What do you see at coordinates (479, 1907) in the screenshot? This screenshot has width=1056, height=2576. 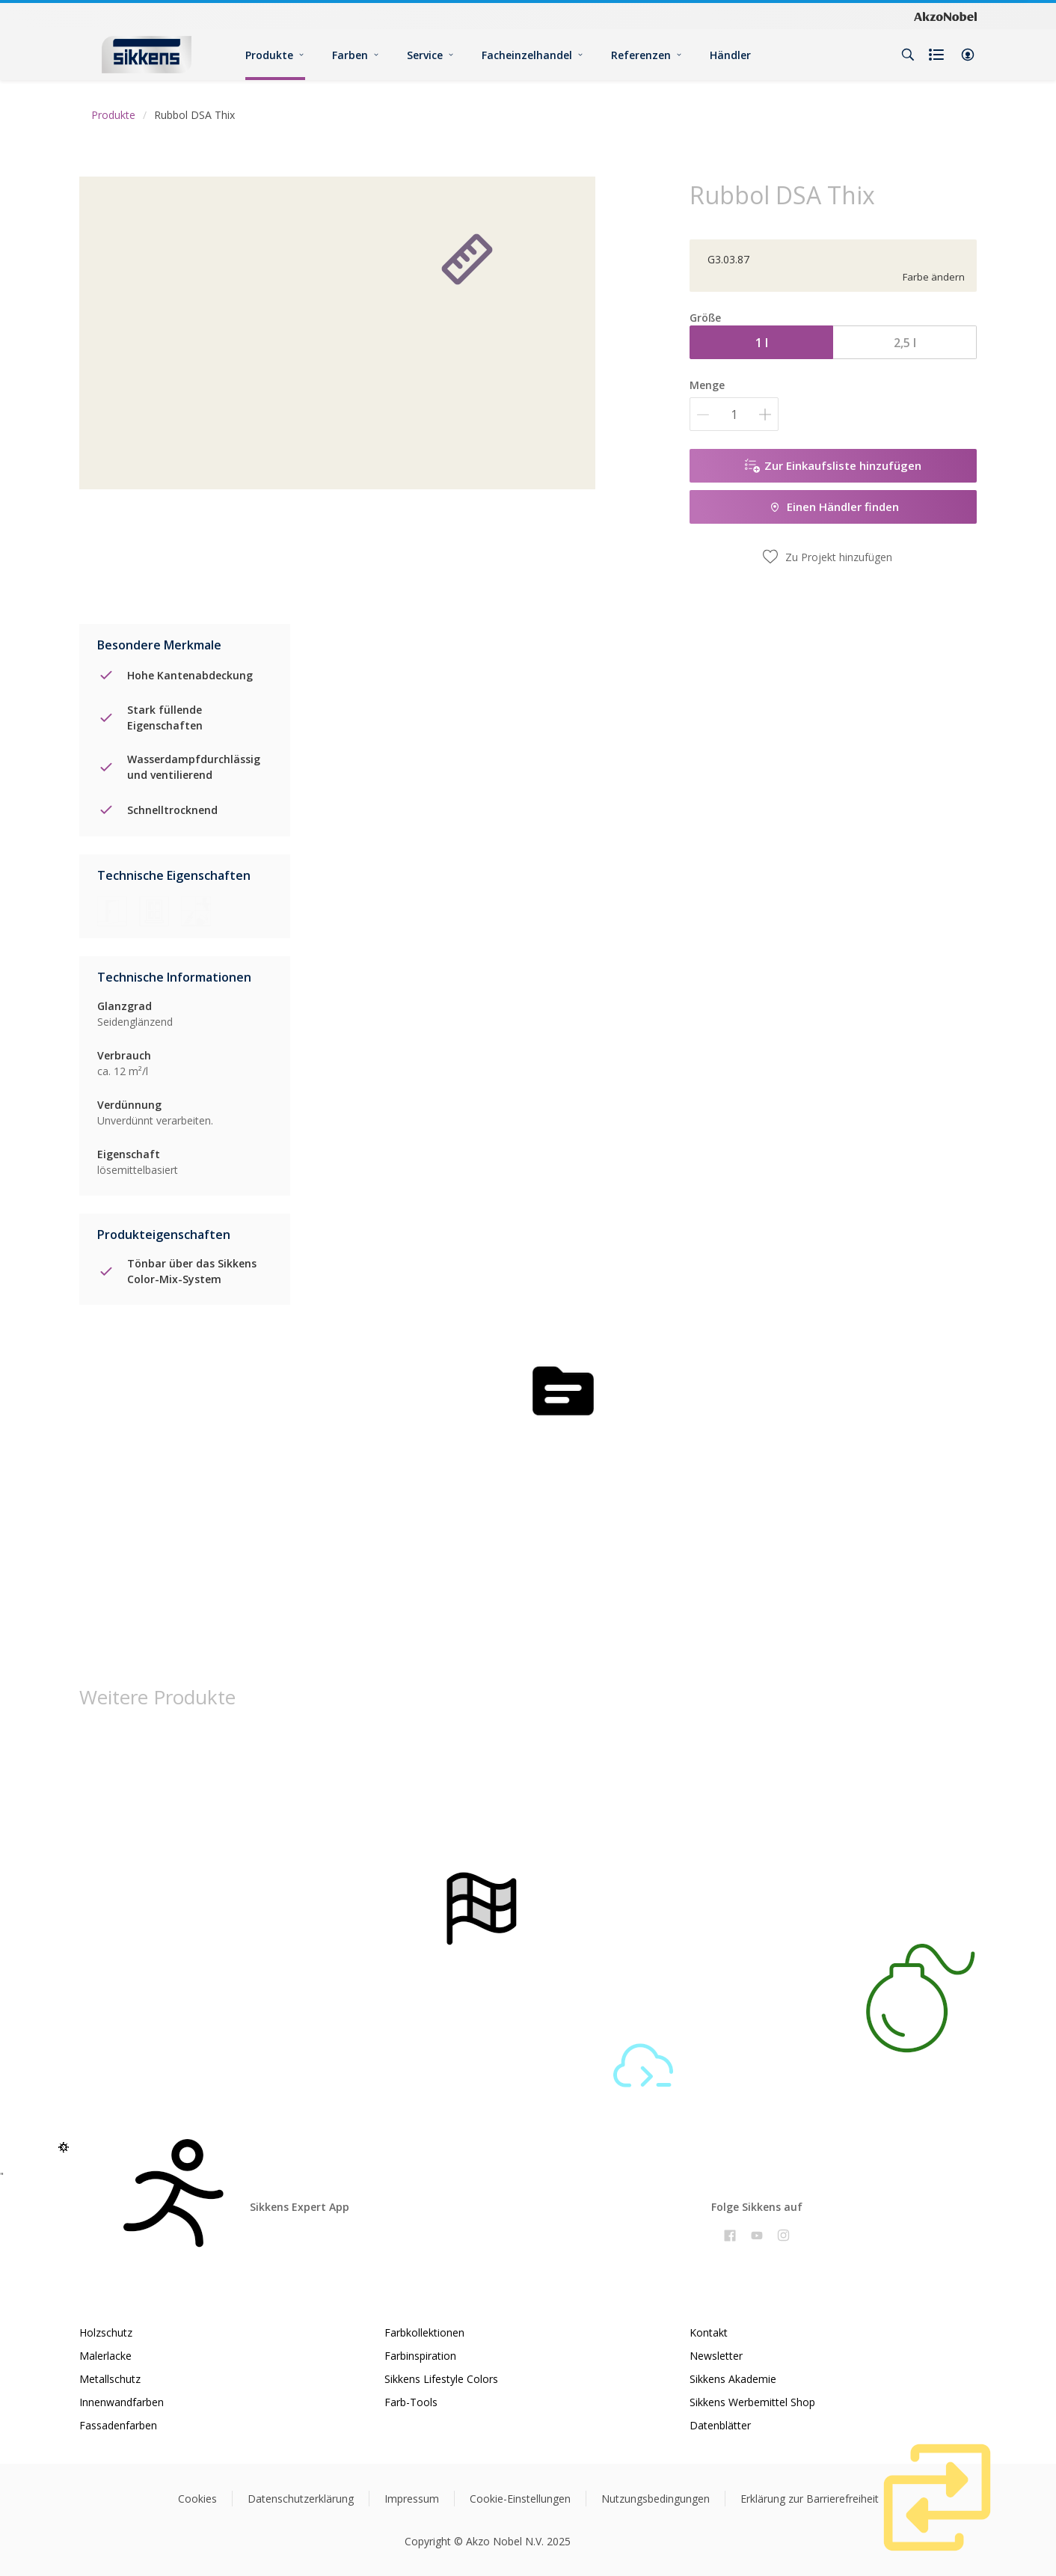 I see `indicates finish line or goal completion` at bounding box center [479, 1907].